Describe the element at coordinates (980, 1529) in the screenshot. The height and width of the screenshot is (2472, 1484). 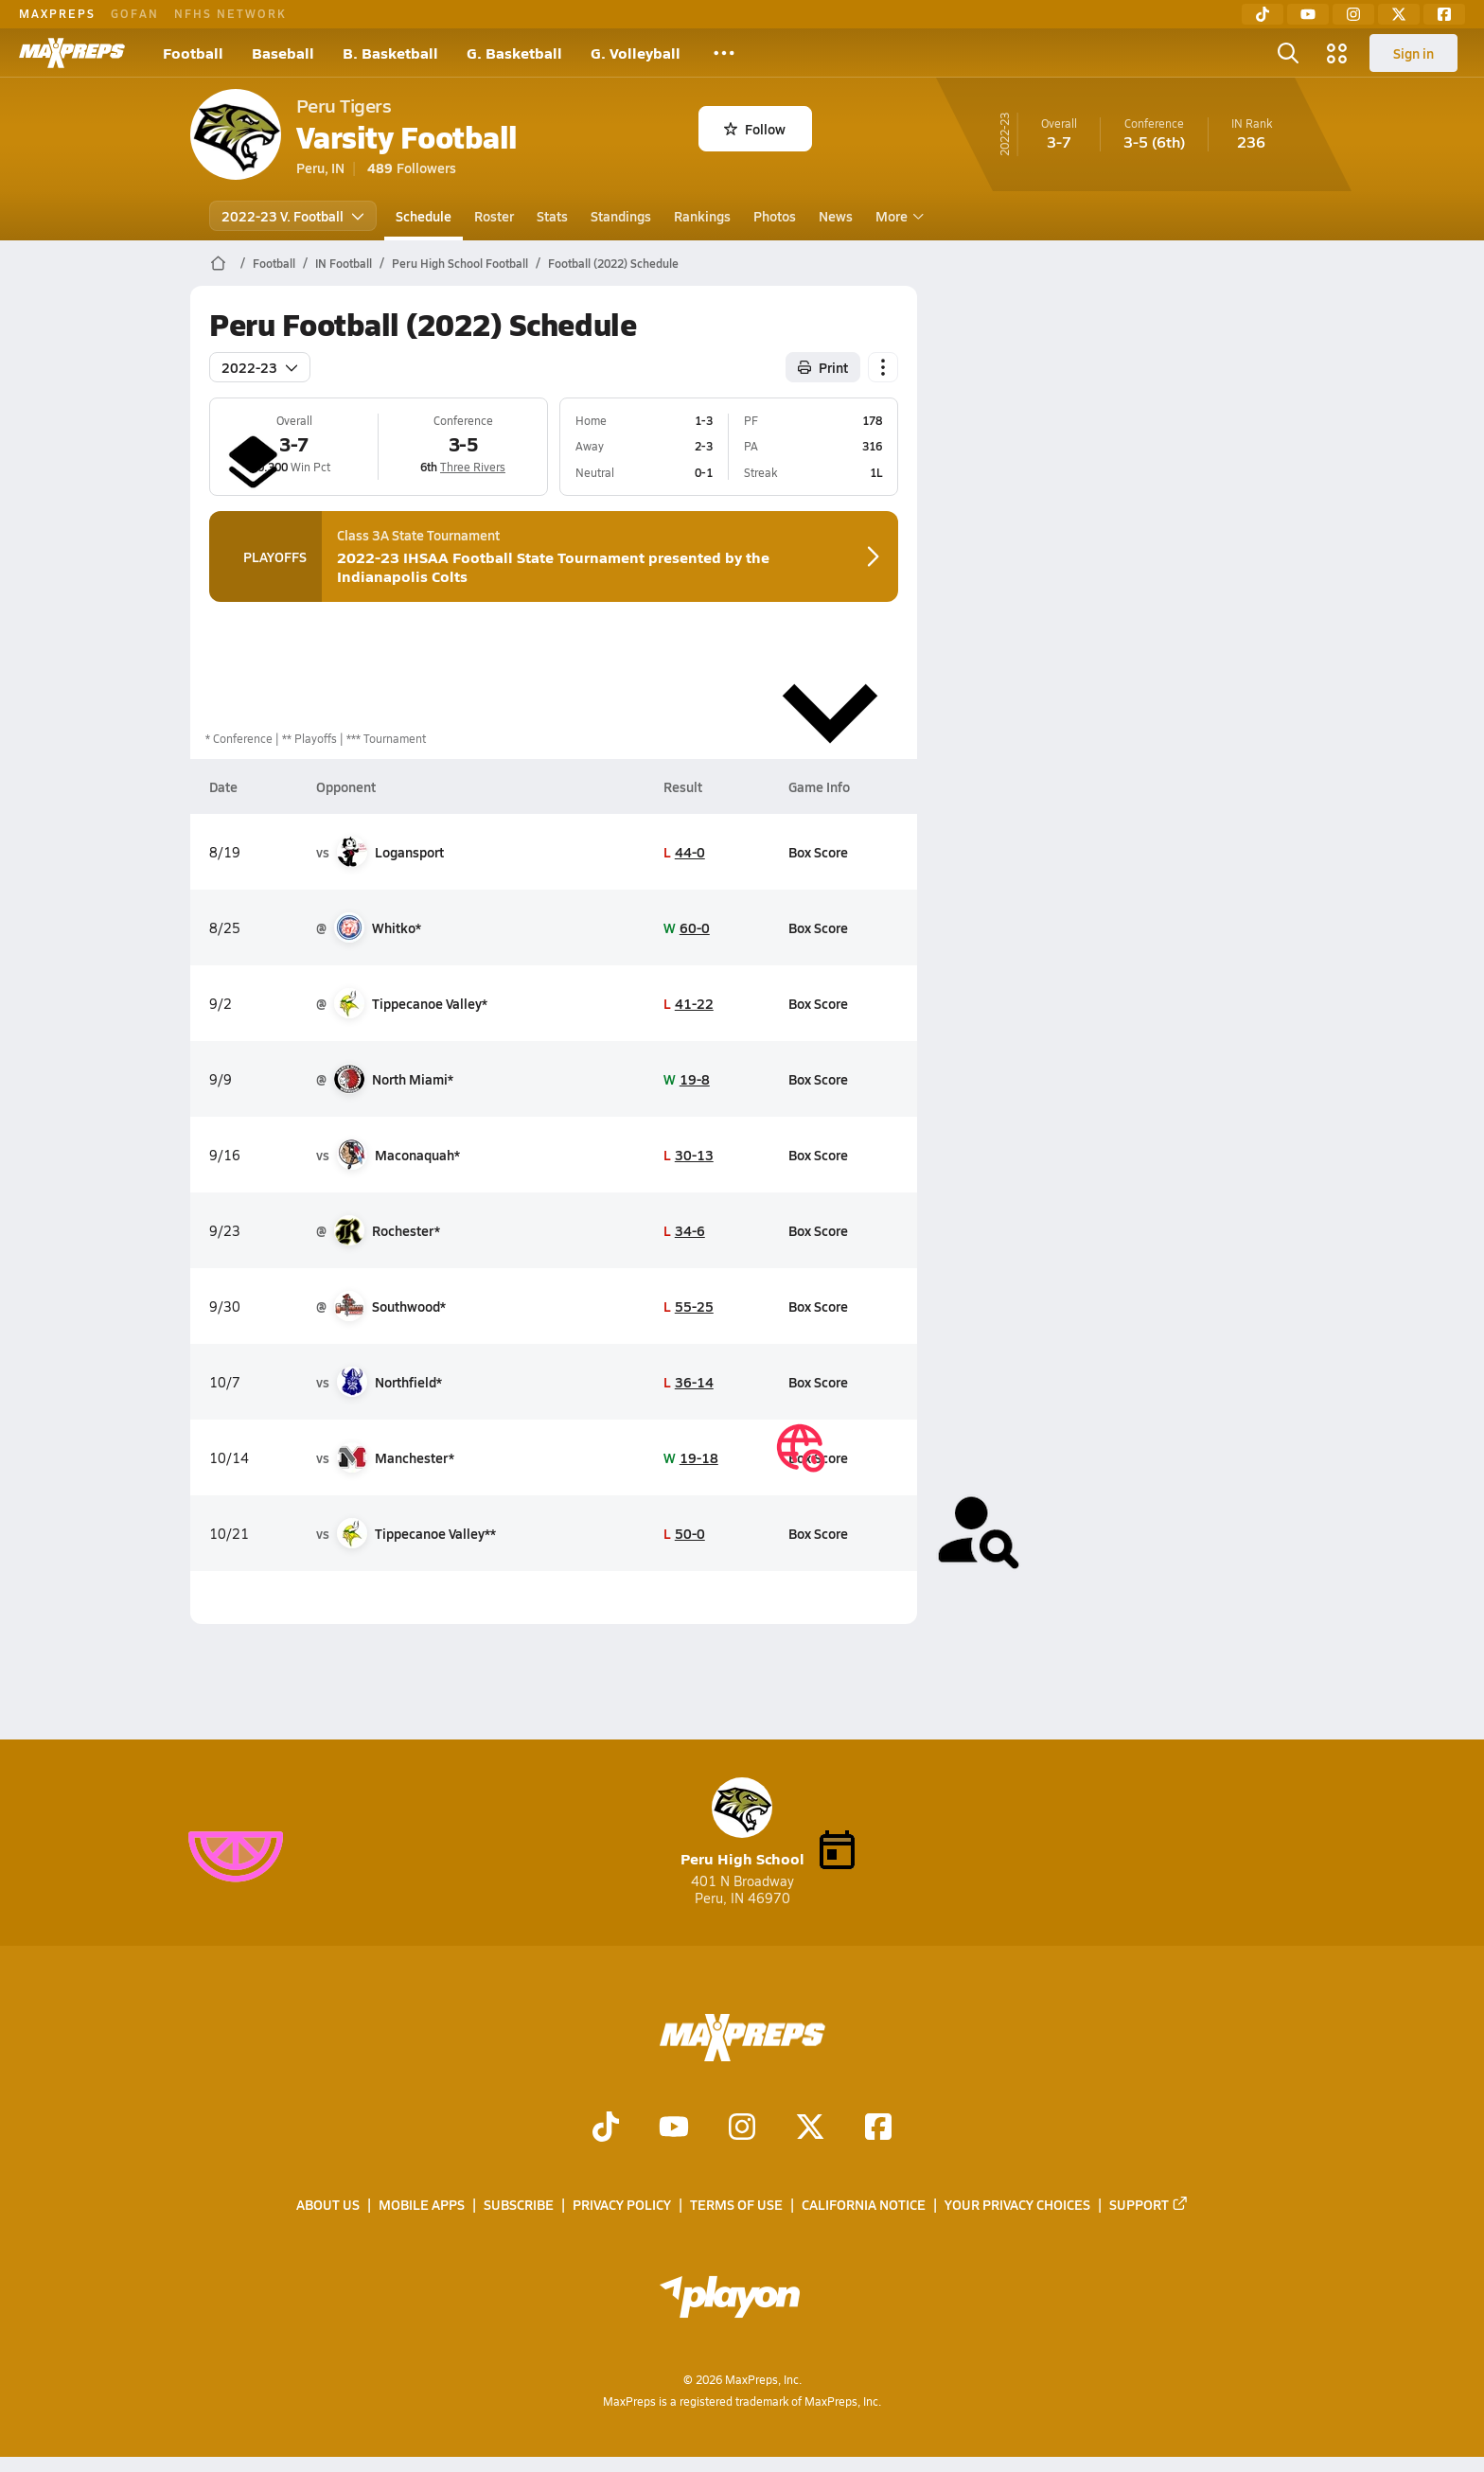
I see `search for a person or contact` at that location.